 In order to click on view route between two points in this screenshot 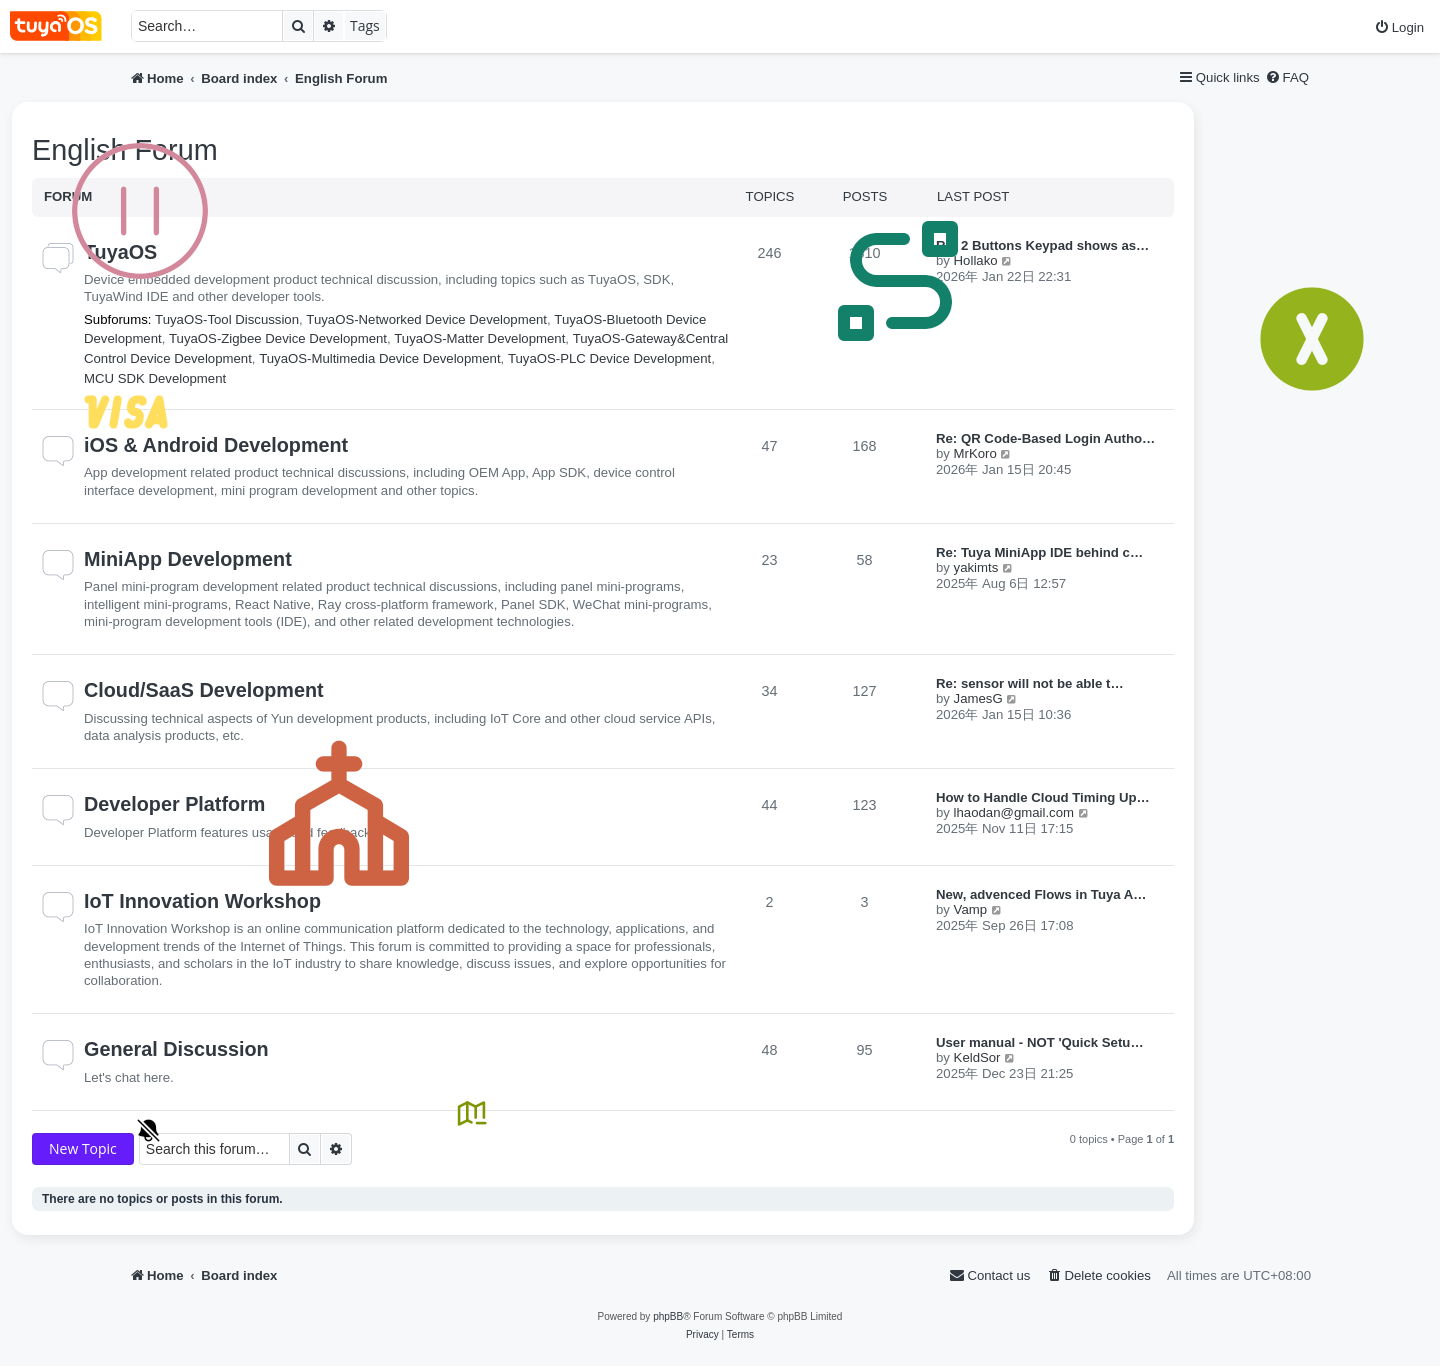, I will do `click(898, 281)`.